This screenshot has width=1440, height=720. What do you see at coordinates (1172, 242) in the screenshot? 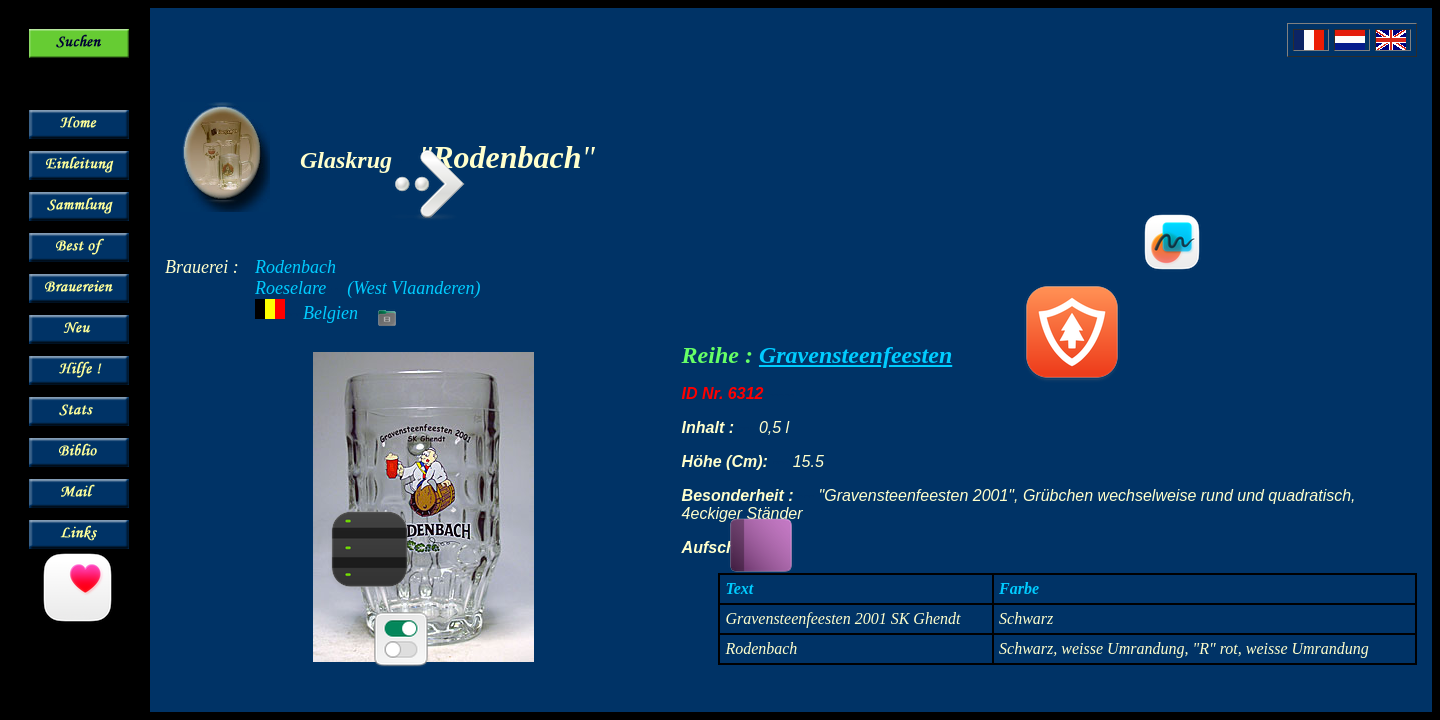
I see `open freeform app for brainstorming and sketching` at bounding box center [1172, 242].